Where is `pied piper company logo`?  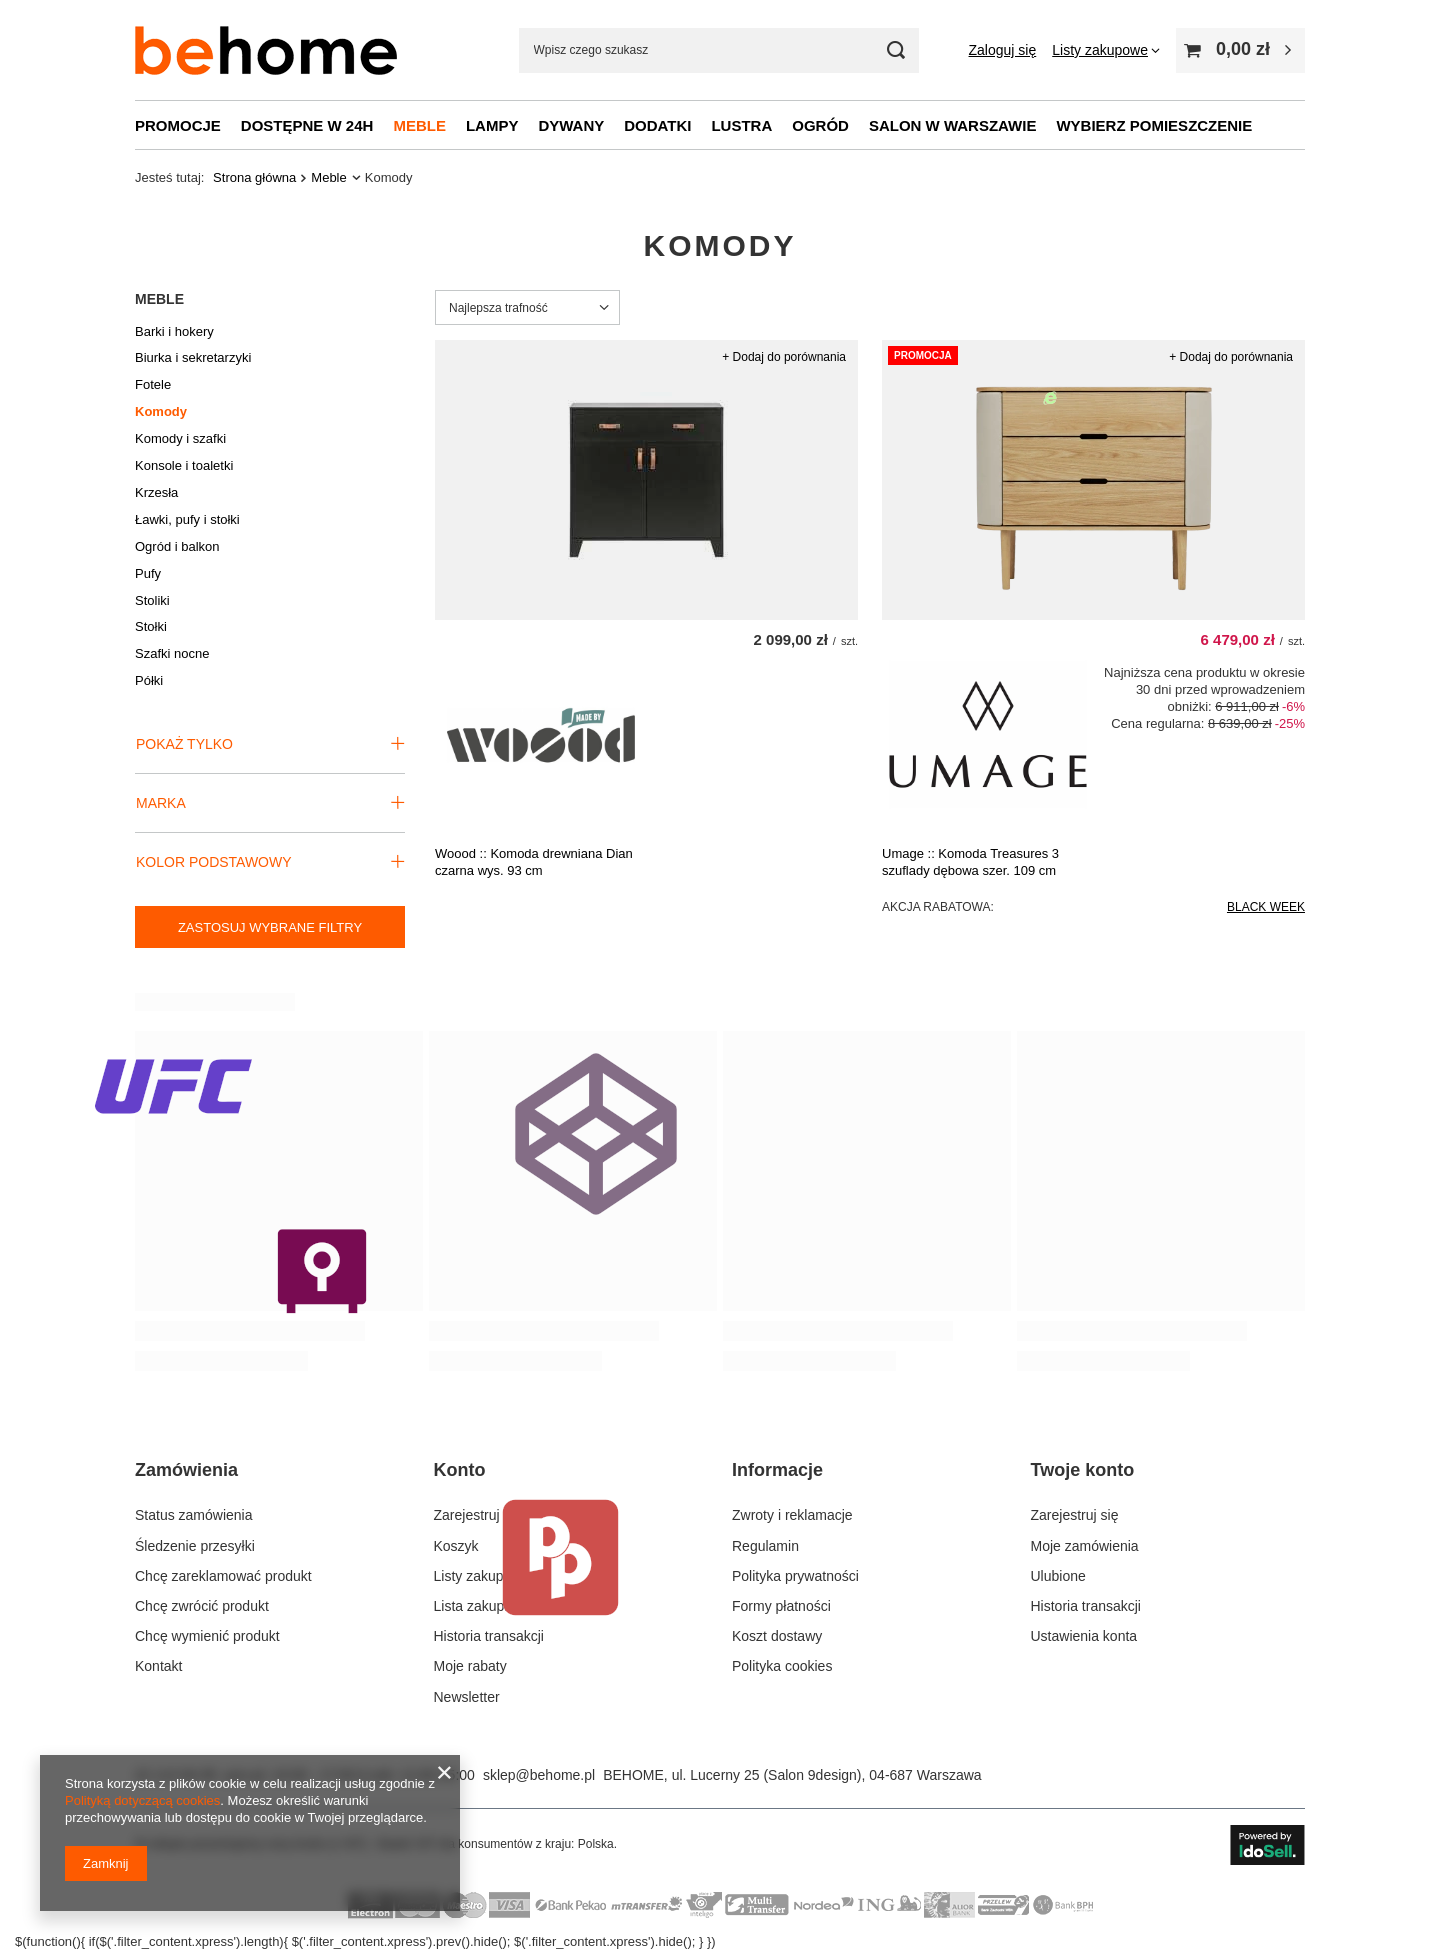
pied piper company logo is located at coordinates (560, 1557).